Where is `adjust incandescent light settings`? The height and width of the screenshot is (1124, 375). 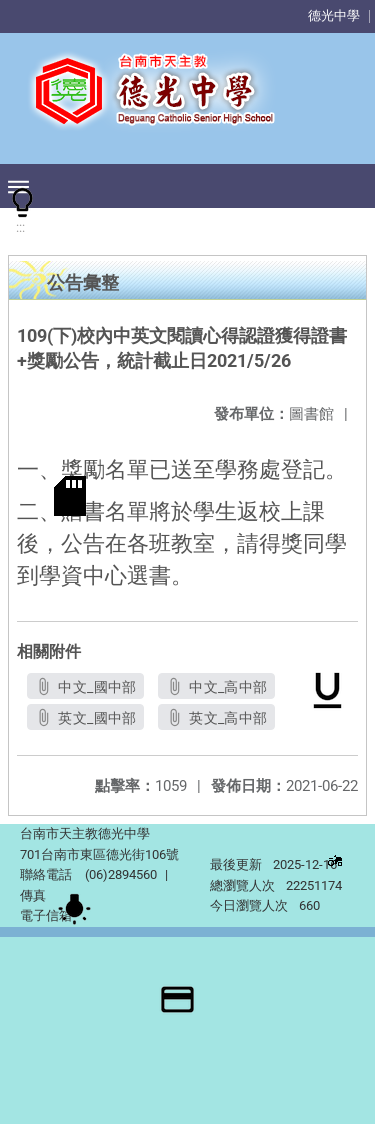
adjust incandescent light settings is located at coordinates (74, 908).